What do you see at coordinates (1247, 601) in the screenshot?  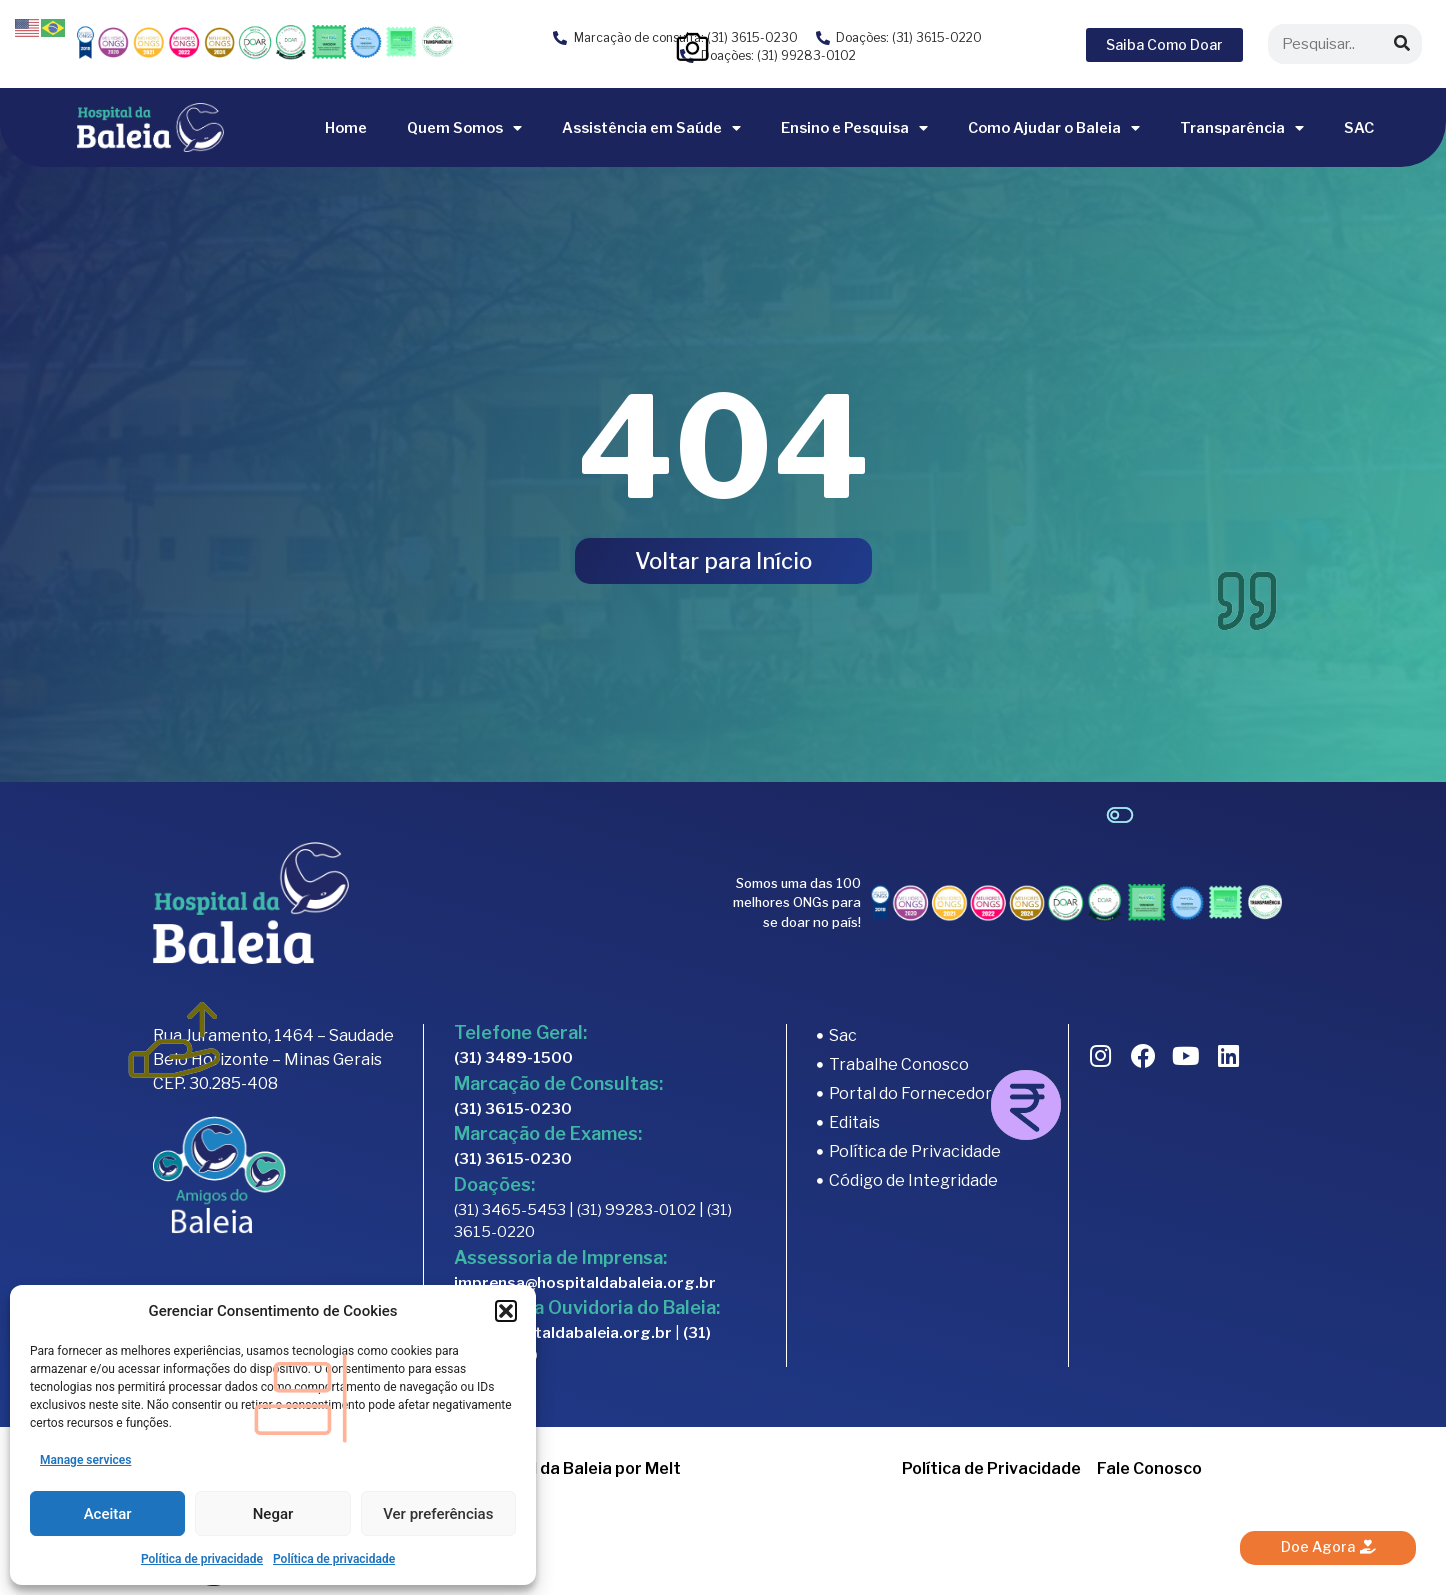 I see `insert a block quote` at bounding box center [1247, 601].